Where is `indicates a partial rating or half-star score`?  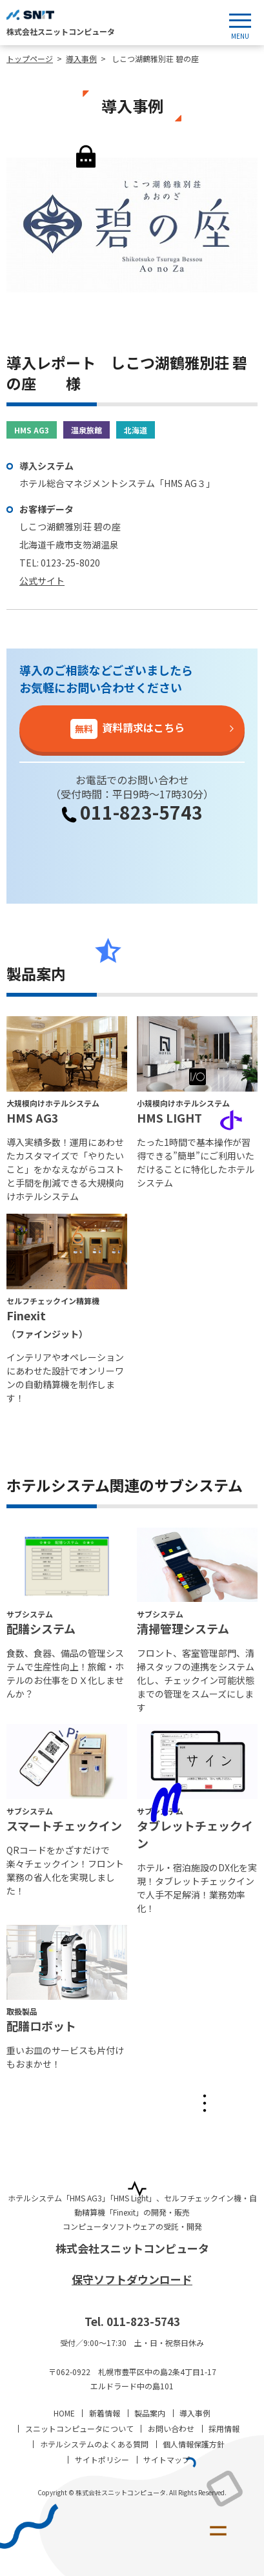 indicates a partial rating or half-star score is located at coordinates (108, 951).